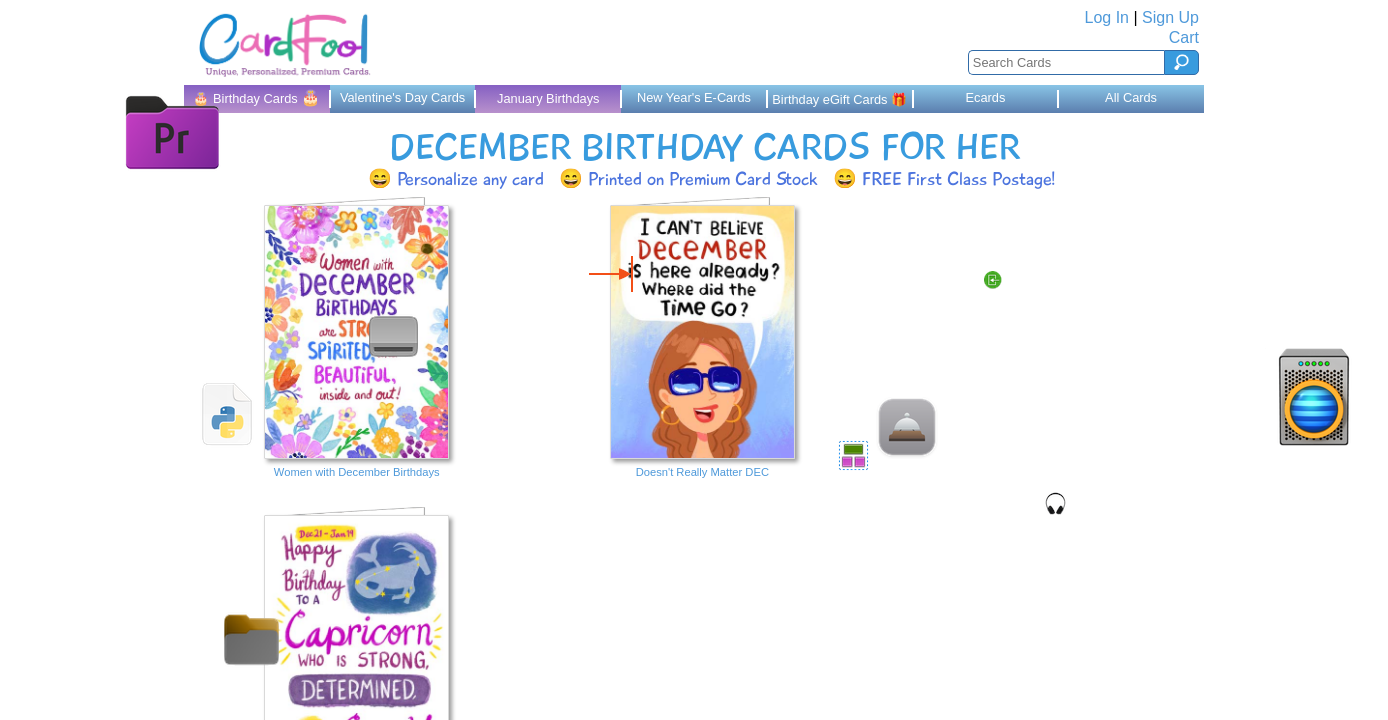 The image size is (1388, 720). I want to click on access removable storage device, so click(393, 336).